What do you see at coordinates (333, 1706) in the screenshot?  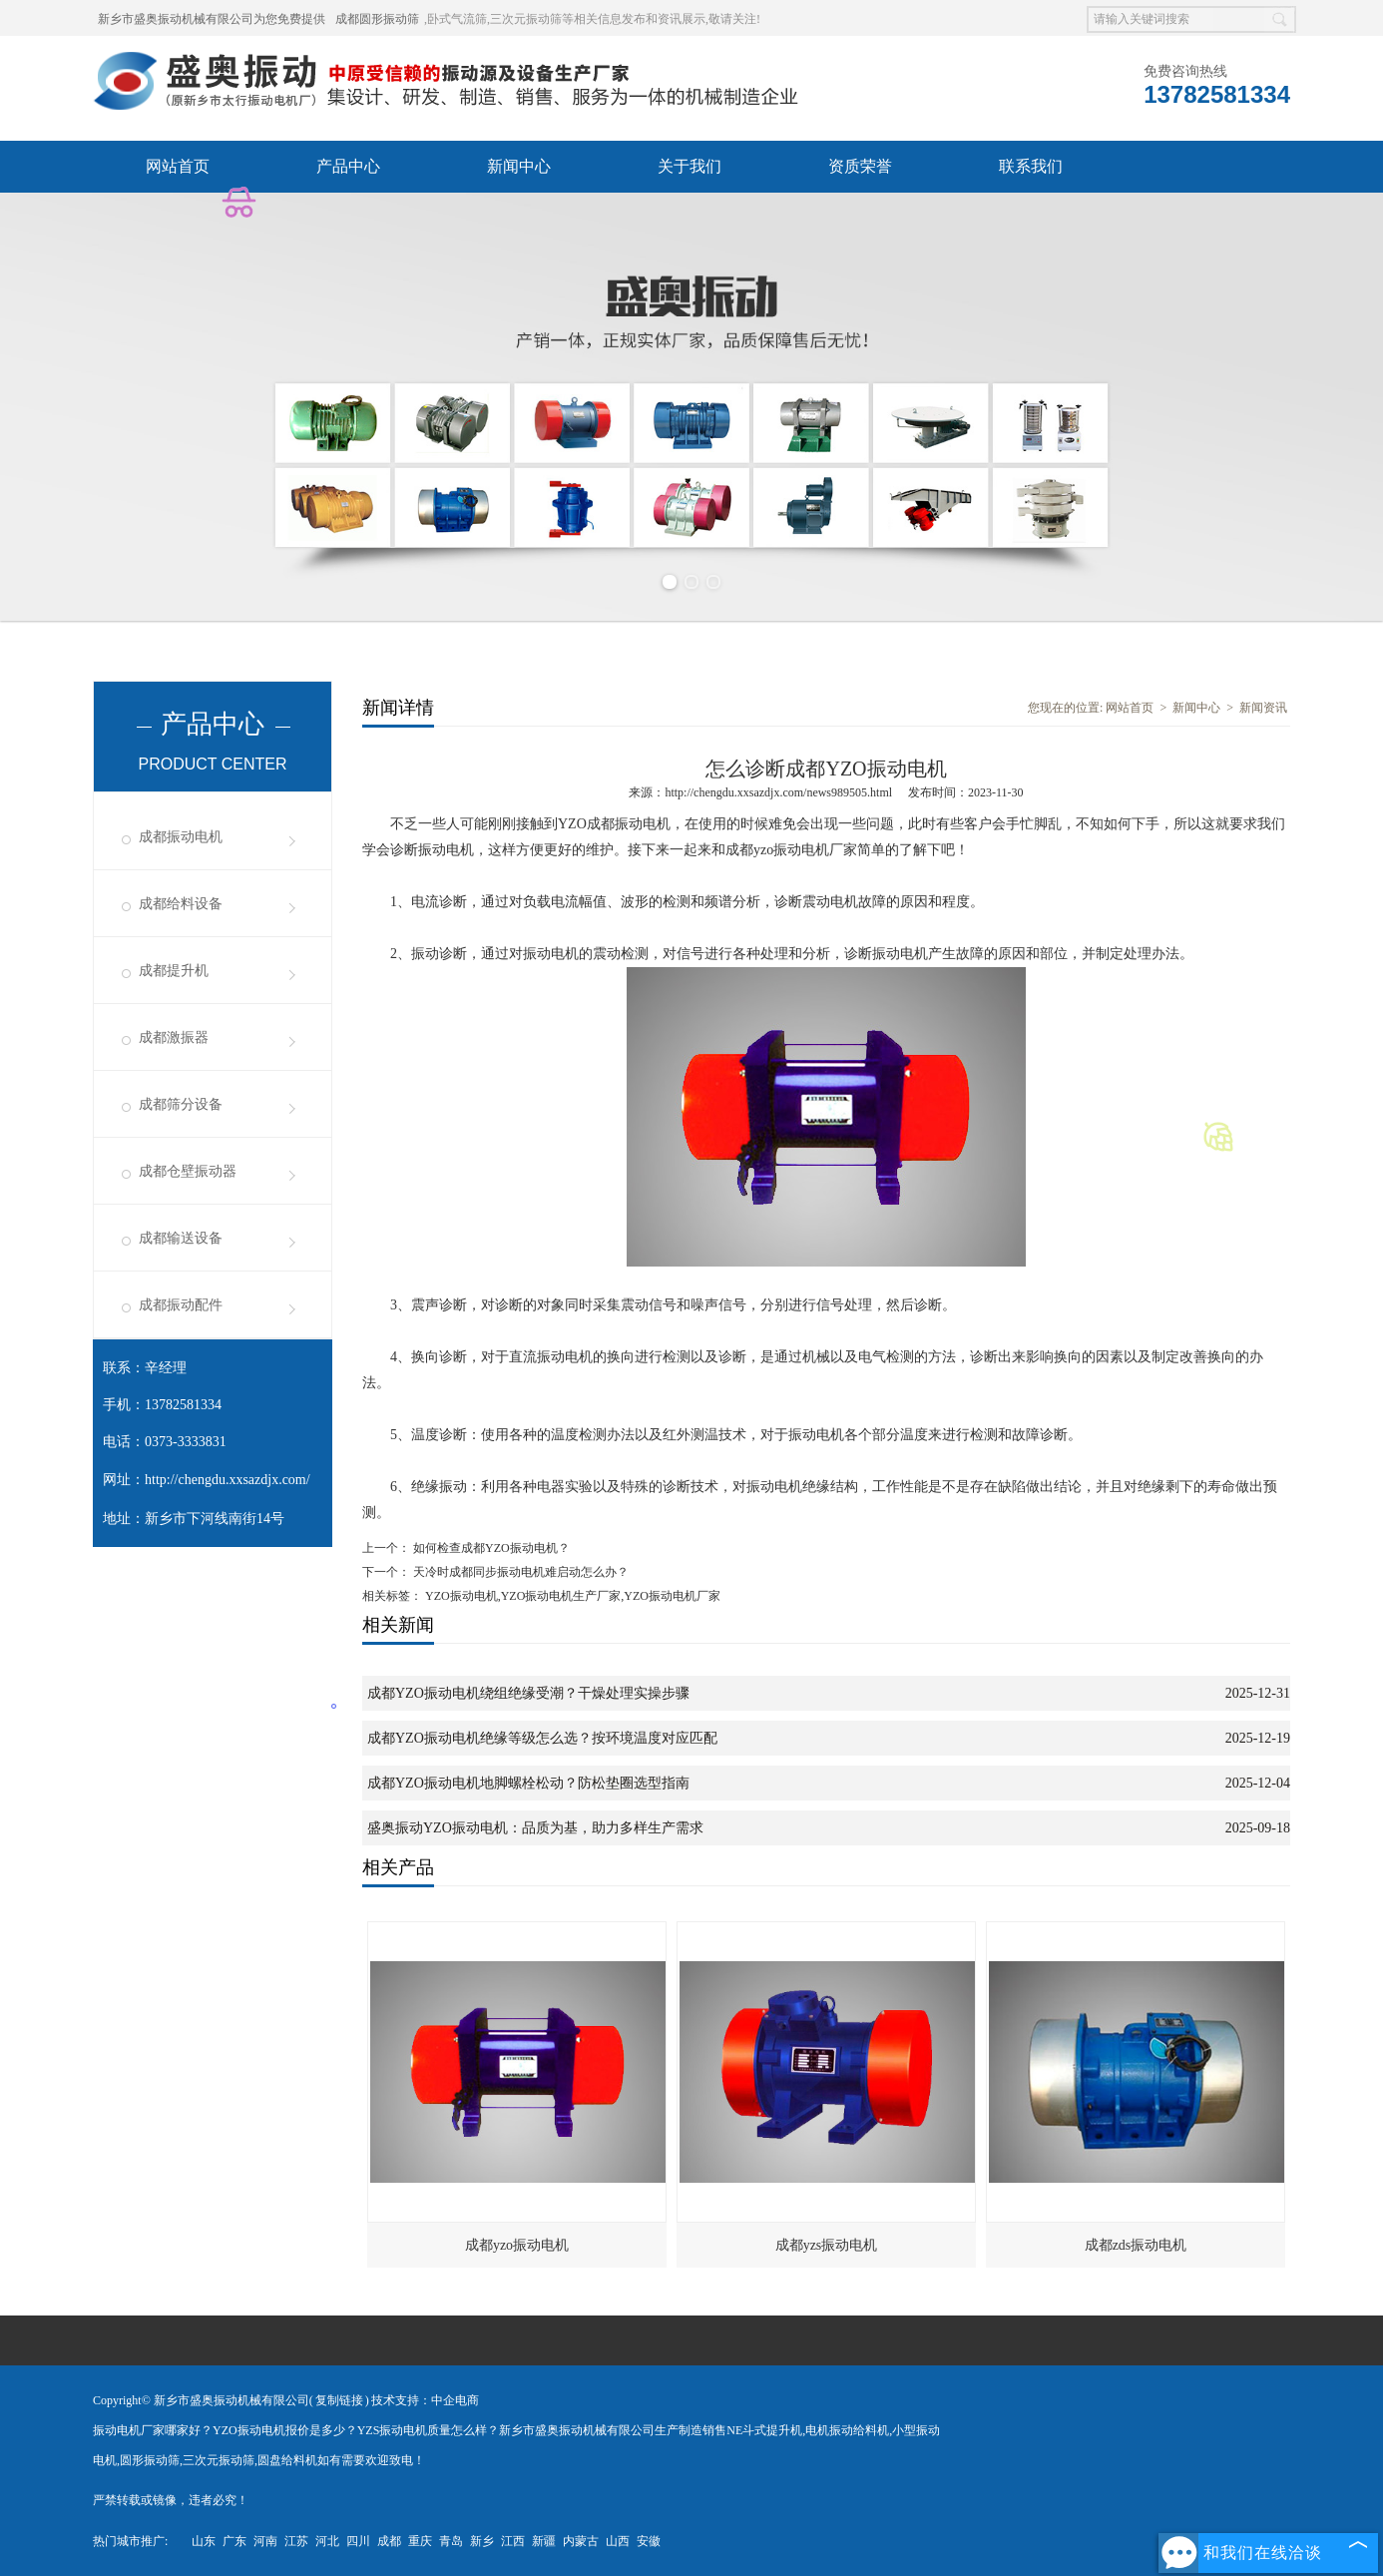 I see `indicates an unread item or notification` at bounding box center [333, 1706].